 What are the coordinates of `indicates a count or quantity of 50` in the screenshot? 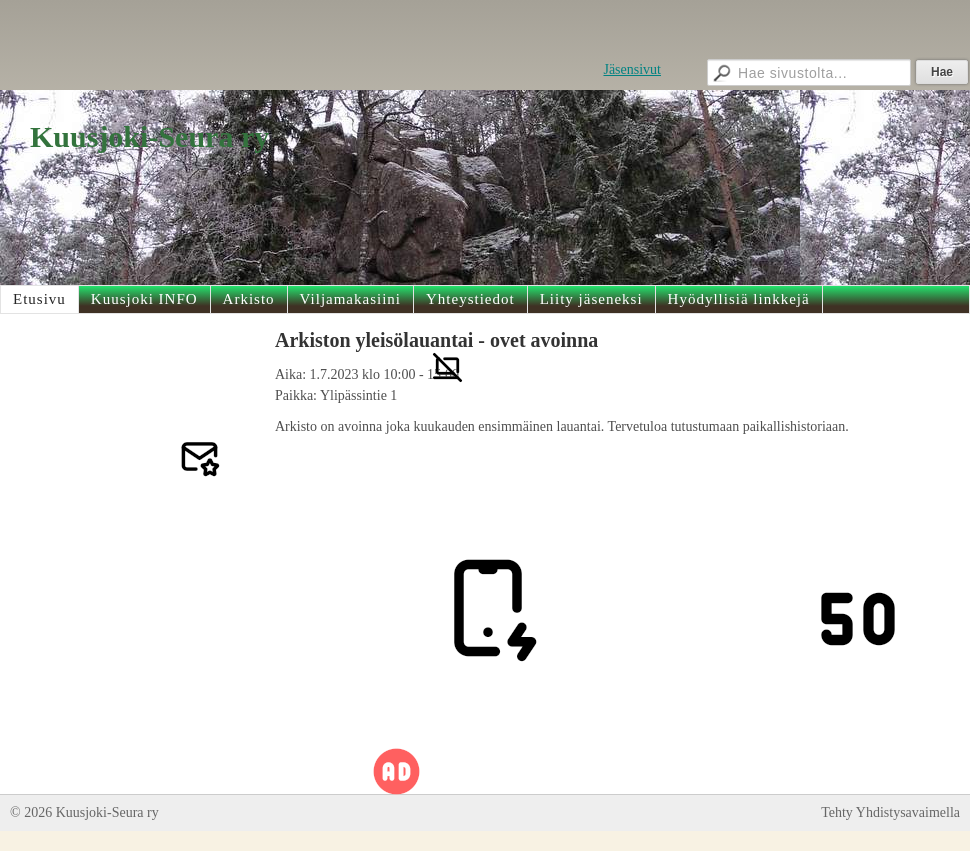 It's located at (858, 619).